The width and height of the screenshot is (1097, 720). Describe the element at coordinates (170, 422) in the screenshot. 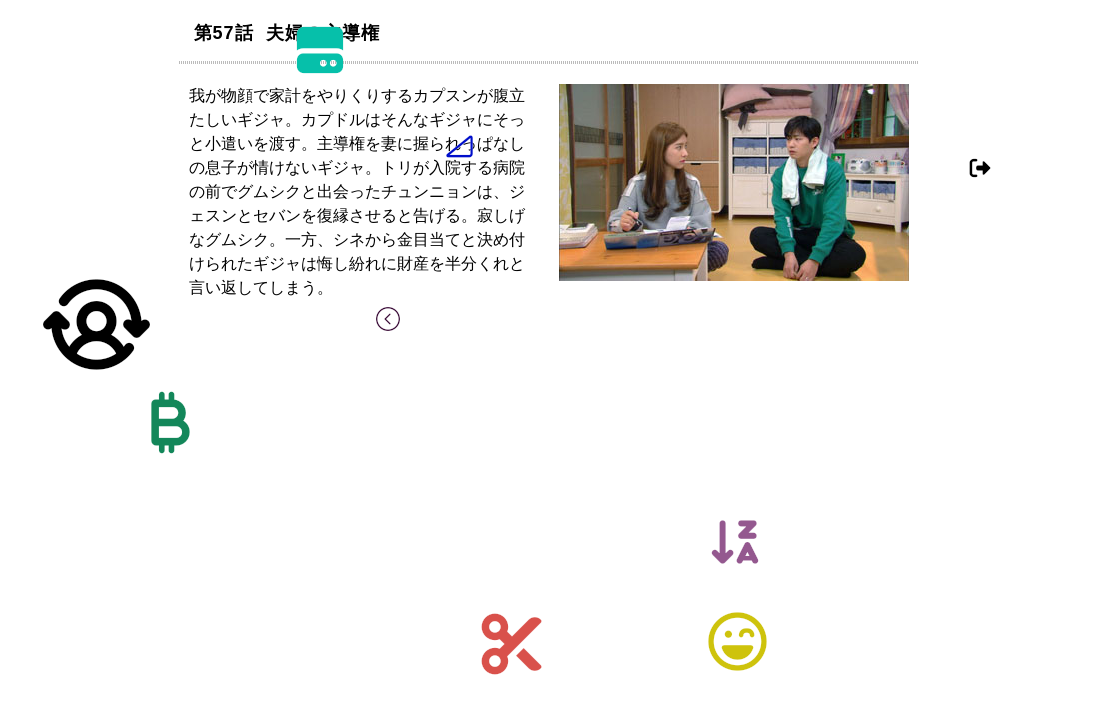

I see `view bitcoin balance or wallet` at that location.